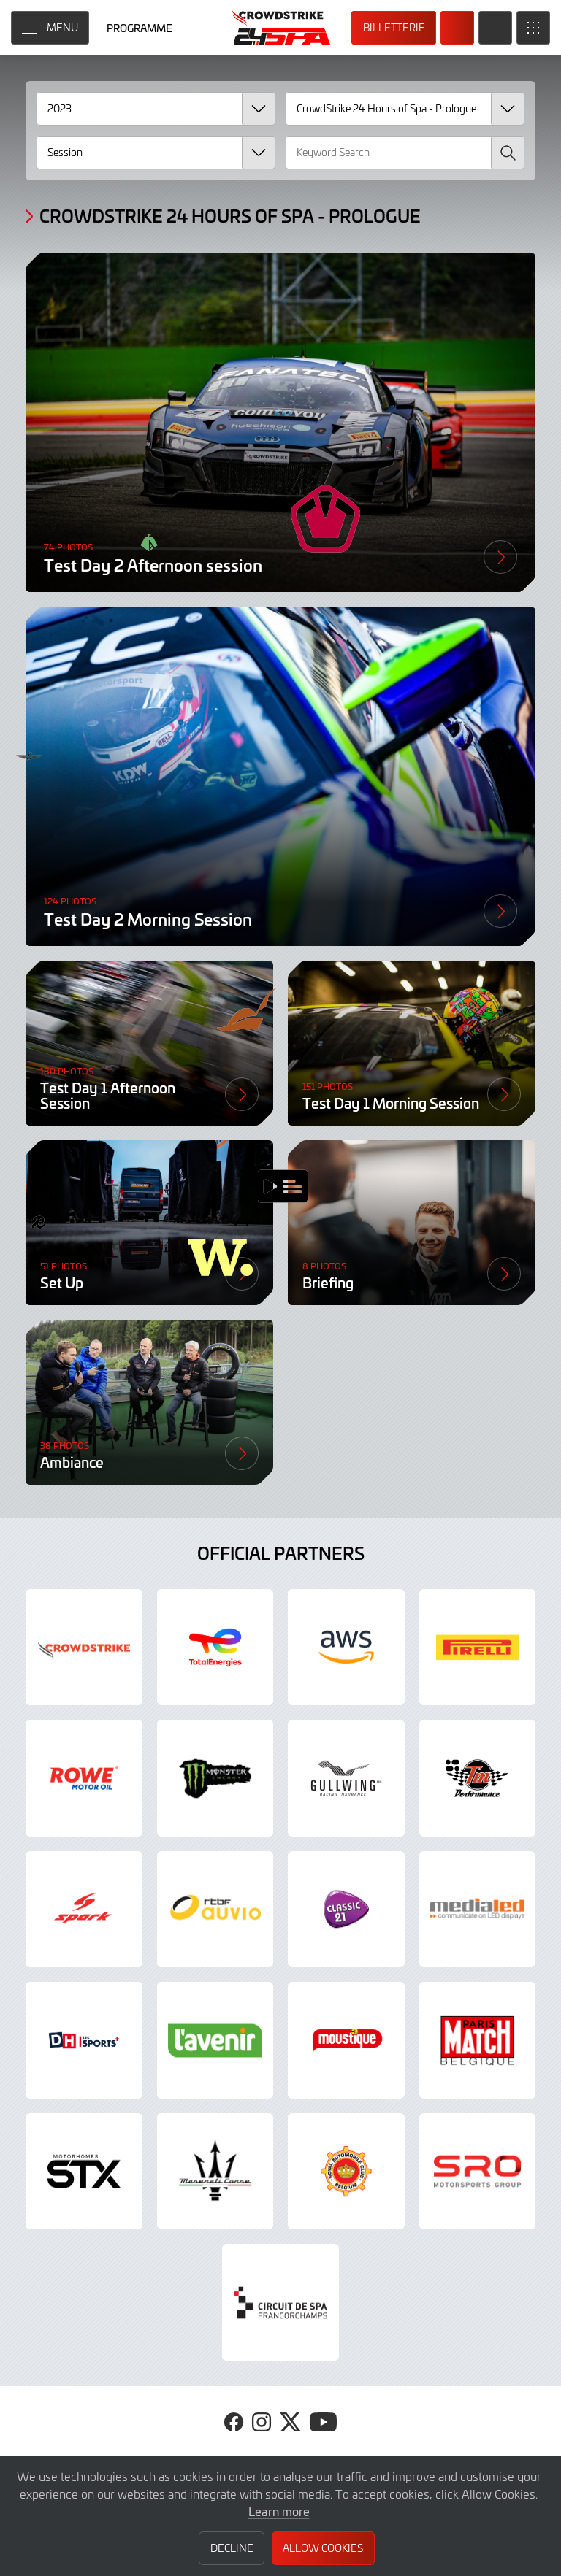 The width and height of the screenshot is (561, 2576). I want to click on pied piper brand logo, so click(247, 1009).